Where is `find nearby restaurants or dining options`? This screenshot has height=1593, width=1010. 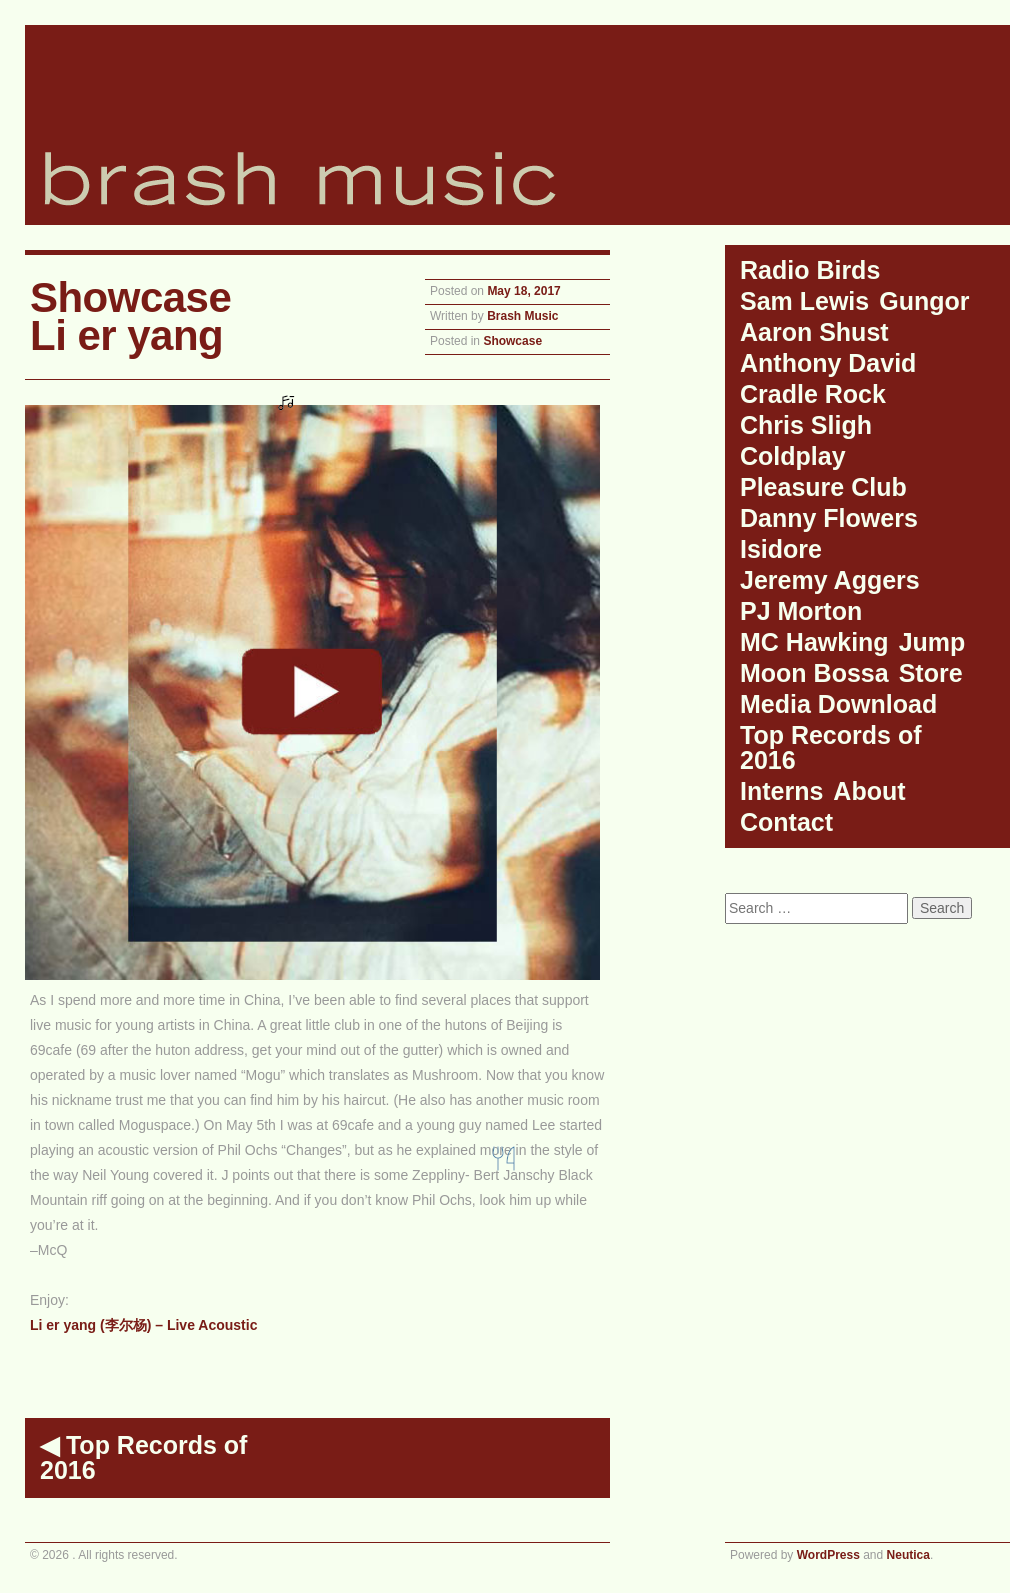 find nearby restaurants or dining options is located at coordinates (504, 1158).